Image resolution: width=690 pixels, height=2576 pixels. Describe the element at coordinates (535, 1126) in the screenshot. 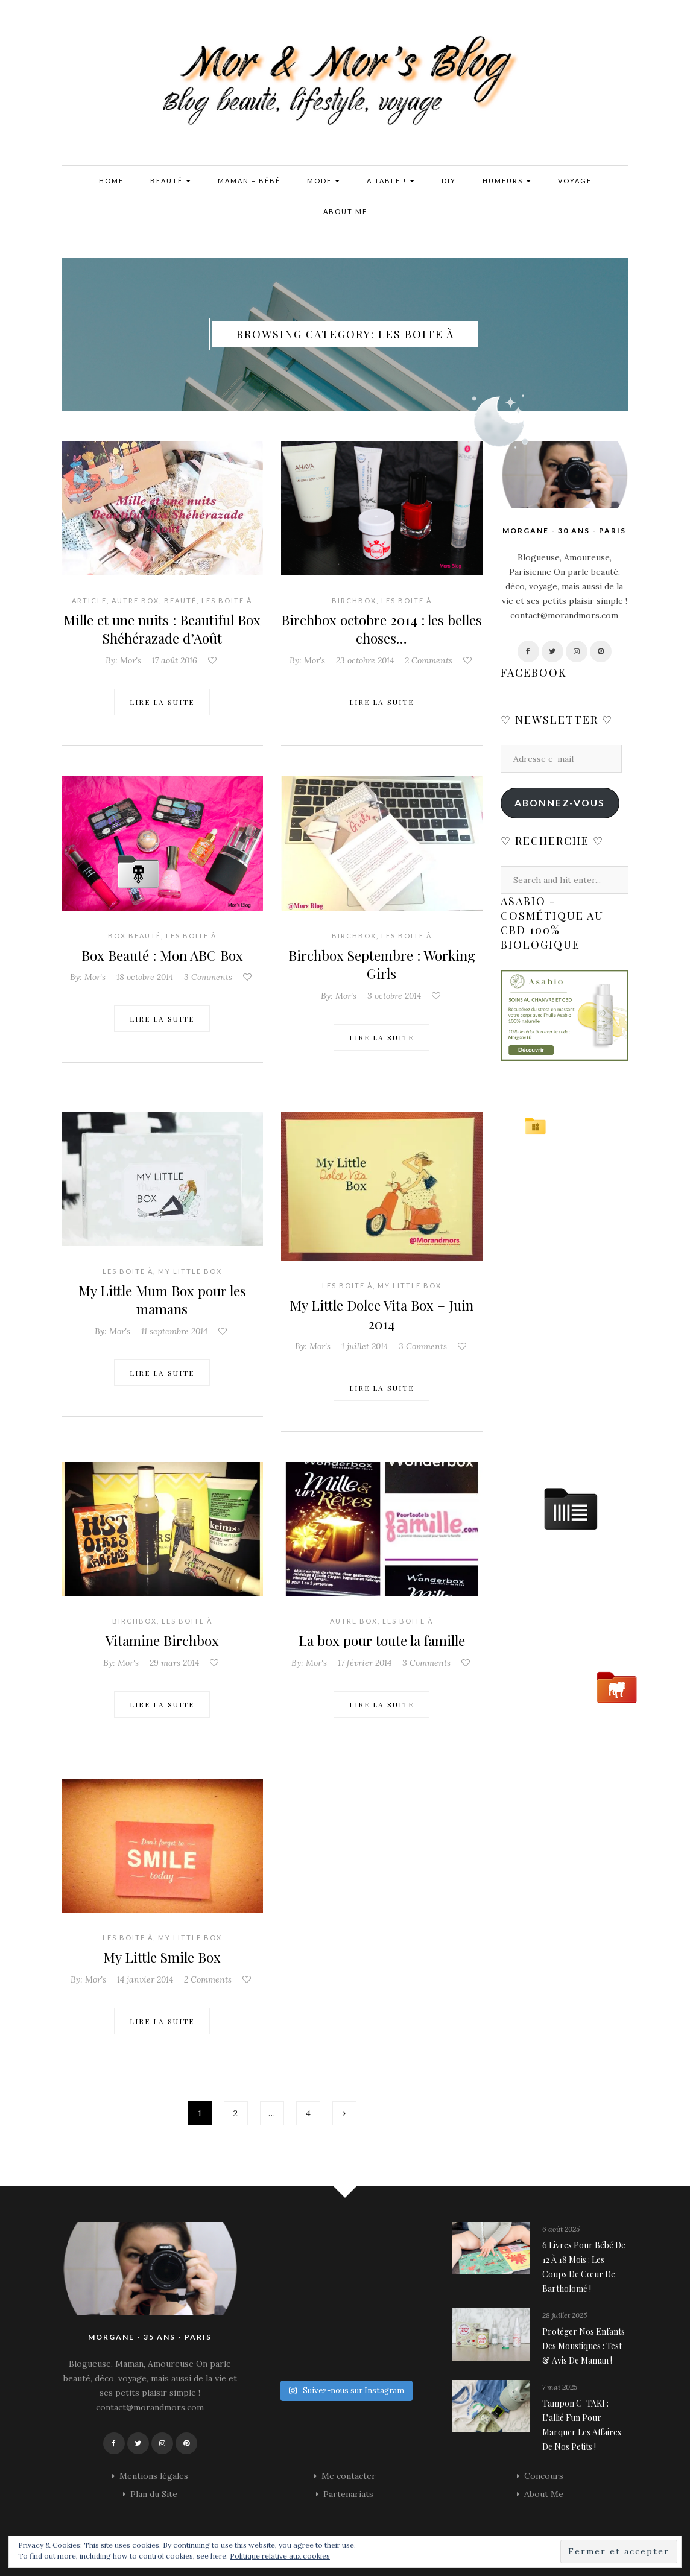

I see `open the apps folder` at that location.